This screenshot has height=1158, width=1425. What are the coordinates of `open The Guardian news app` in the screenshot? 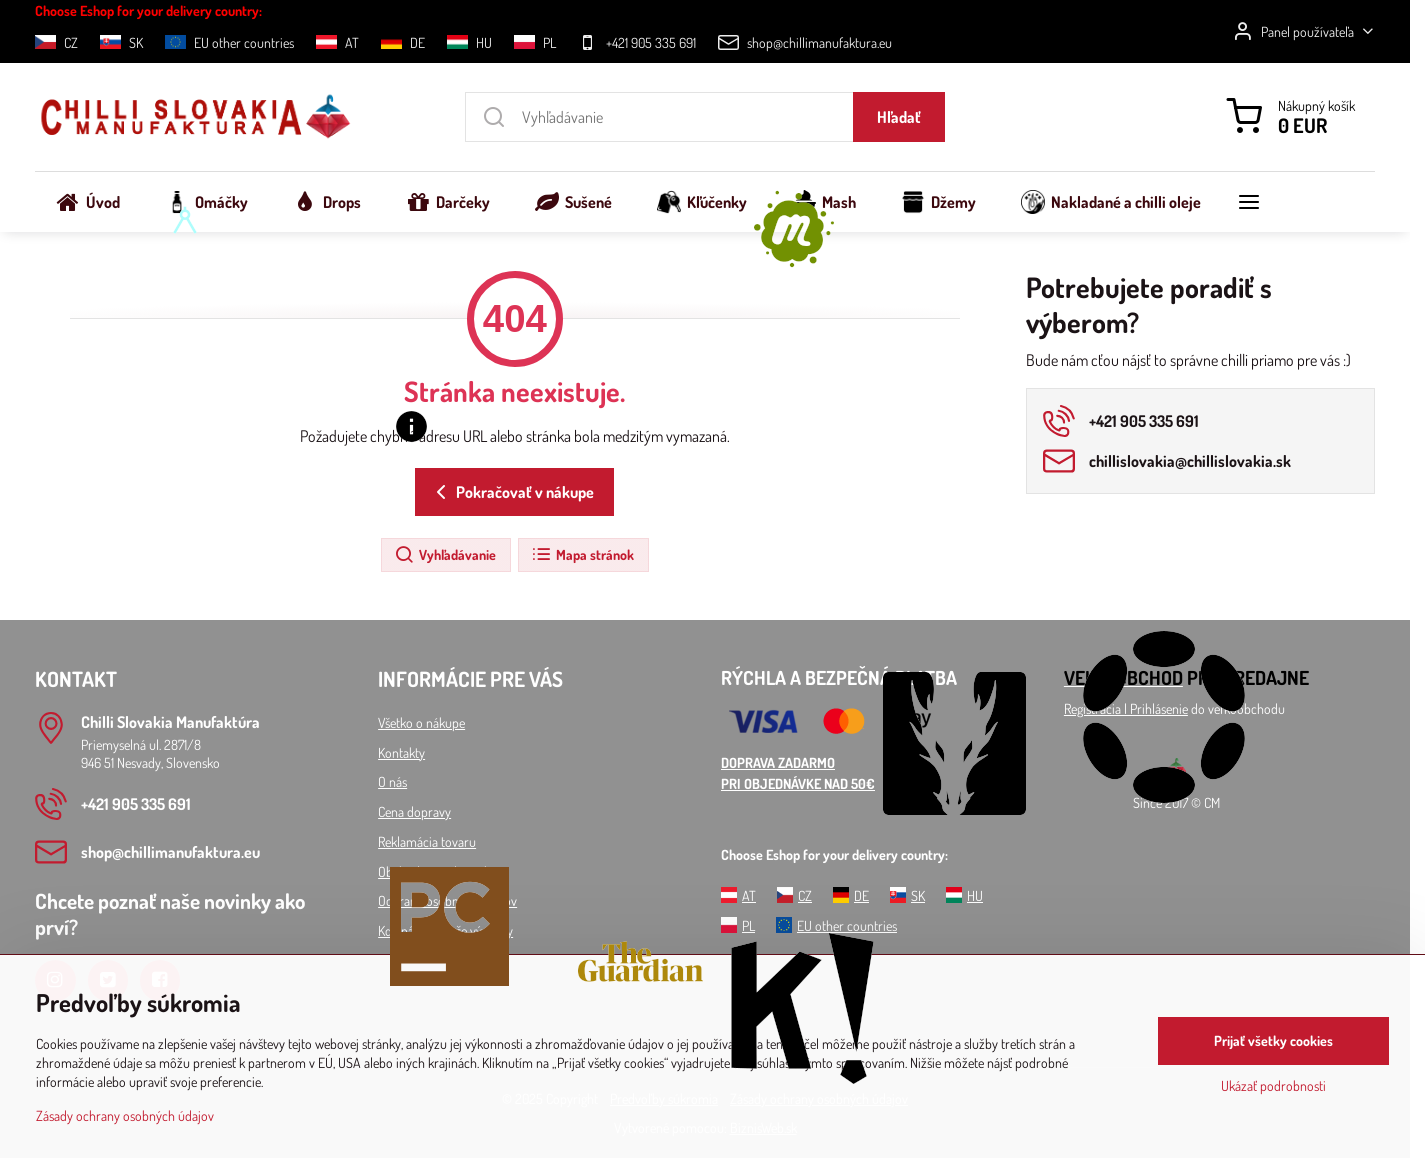 It's located at (640, 961).